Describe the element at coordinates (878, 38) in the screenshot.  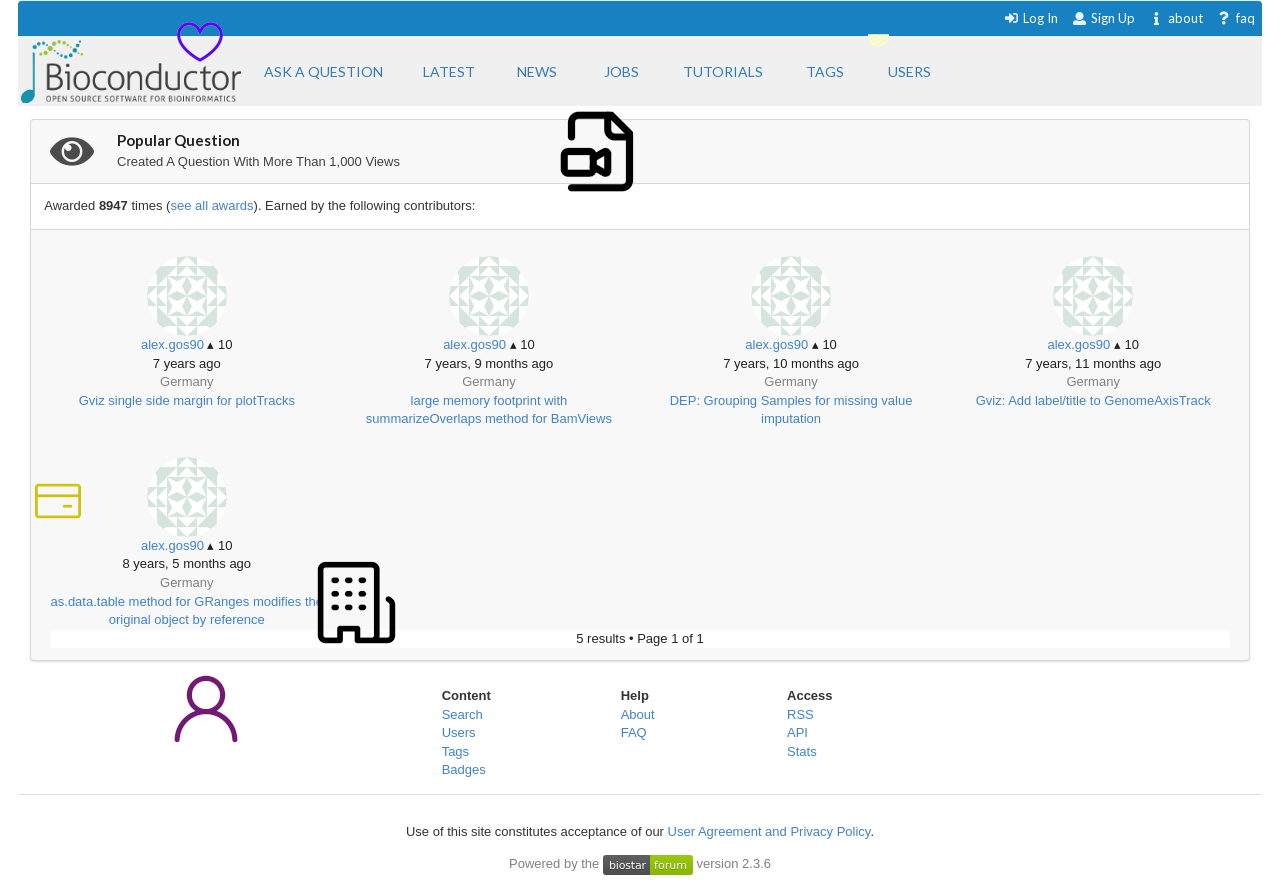
I see `indicates citrus or fruit-related content` at that location.